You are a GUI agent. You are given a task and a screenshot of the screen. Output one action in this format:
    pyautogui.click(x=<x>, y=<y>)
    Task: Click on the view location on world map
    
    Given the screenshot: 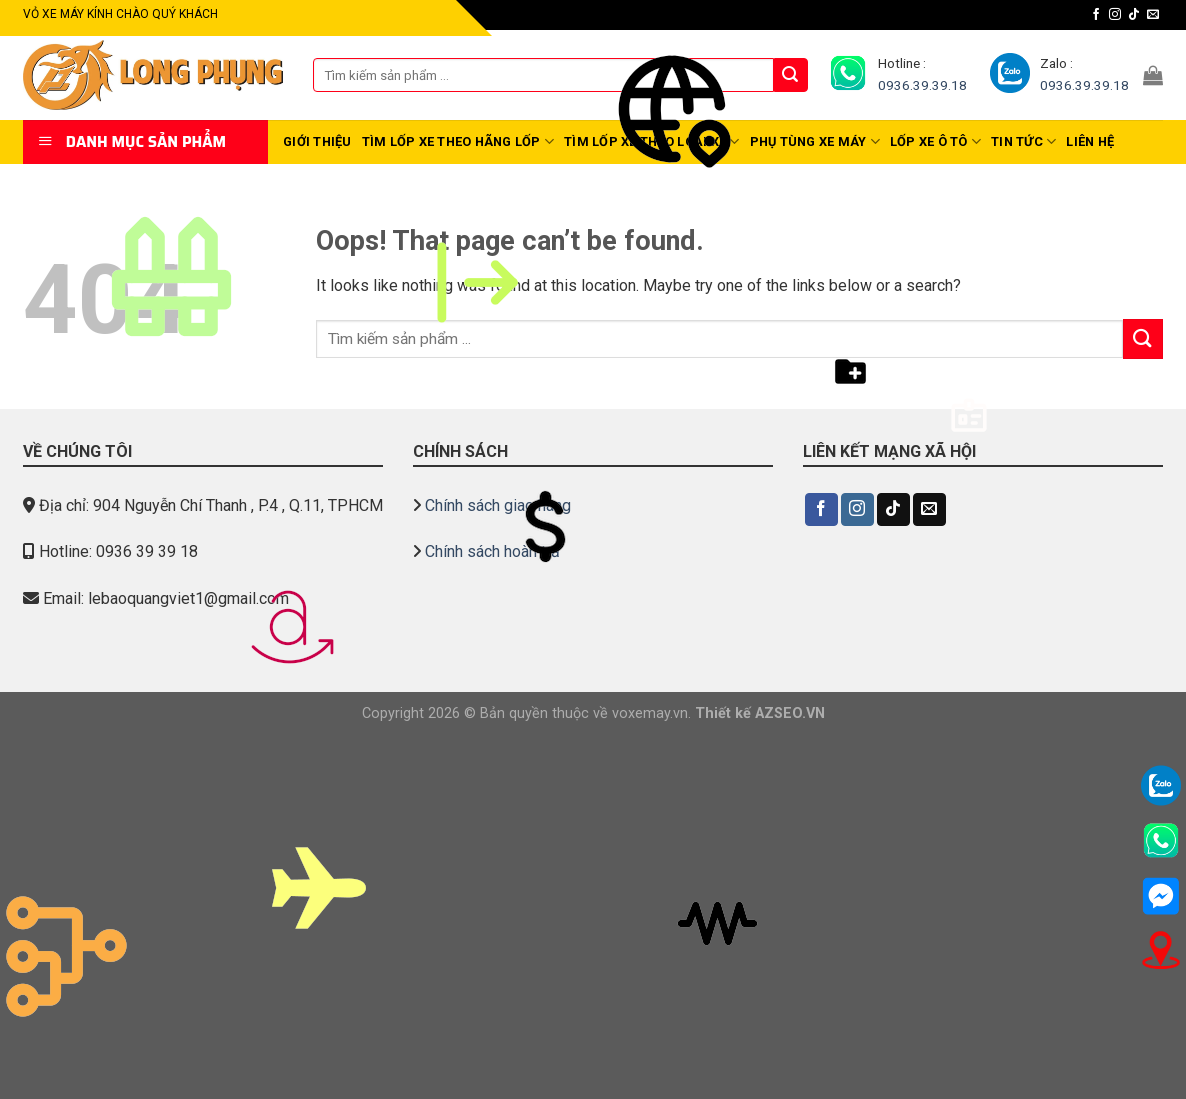 What is the action you would take?
    pyautogui.click(x=672, y=109)
    